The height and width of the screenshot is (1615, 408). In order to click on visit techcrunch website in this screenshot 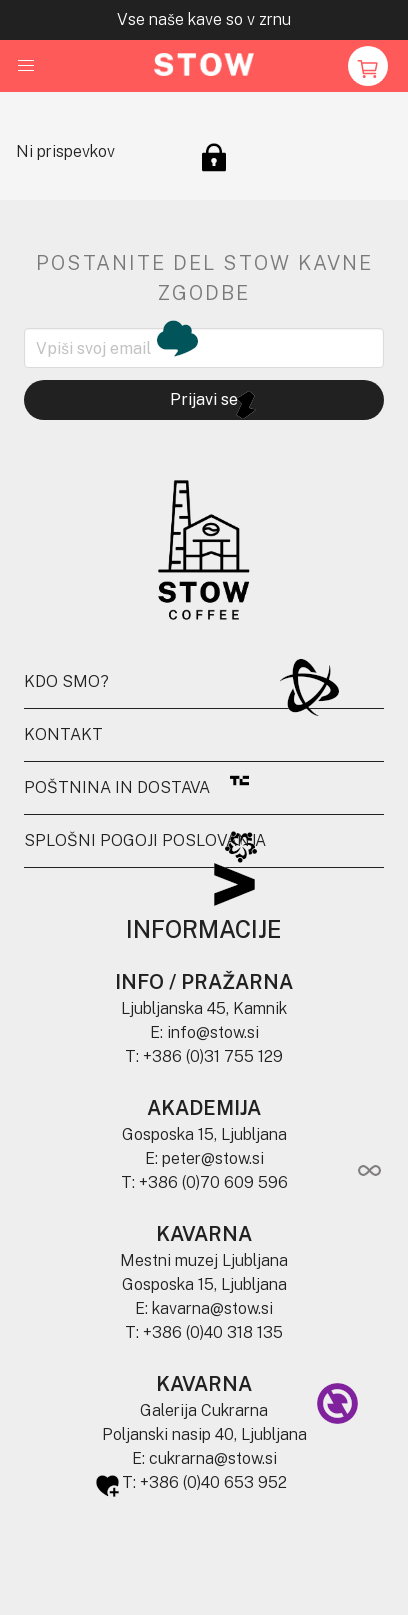, I will do `click(239, 780)`.